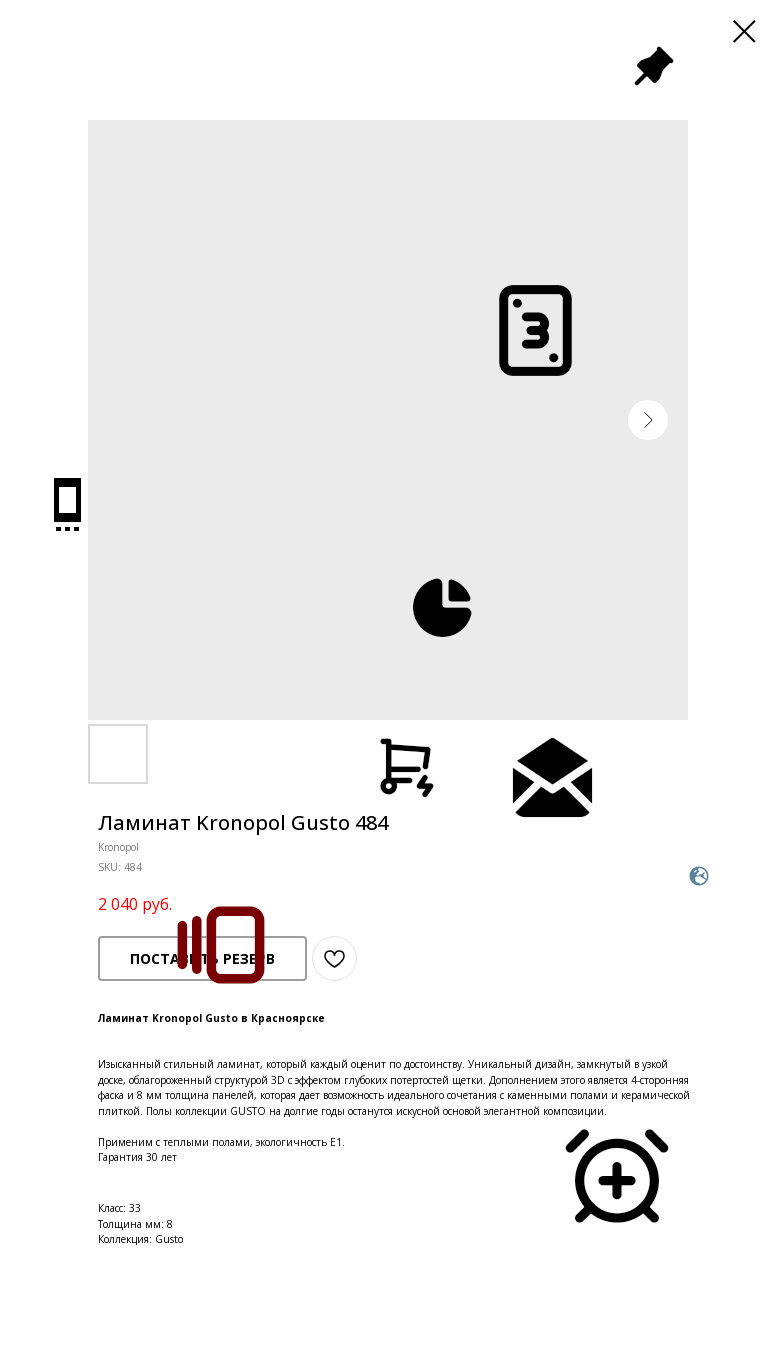 This screenshot has width=776, height=1368. Describe the element at coordinates (535, 330) in the screenshot. I see `select the 3 playing card` at that location.